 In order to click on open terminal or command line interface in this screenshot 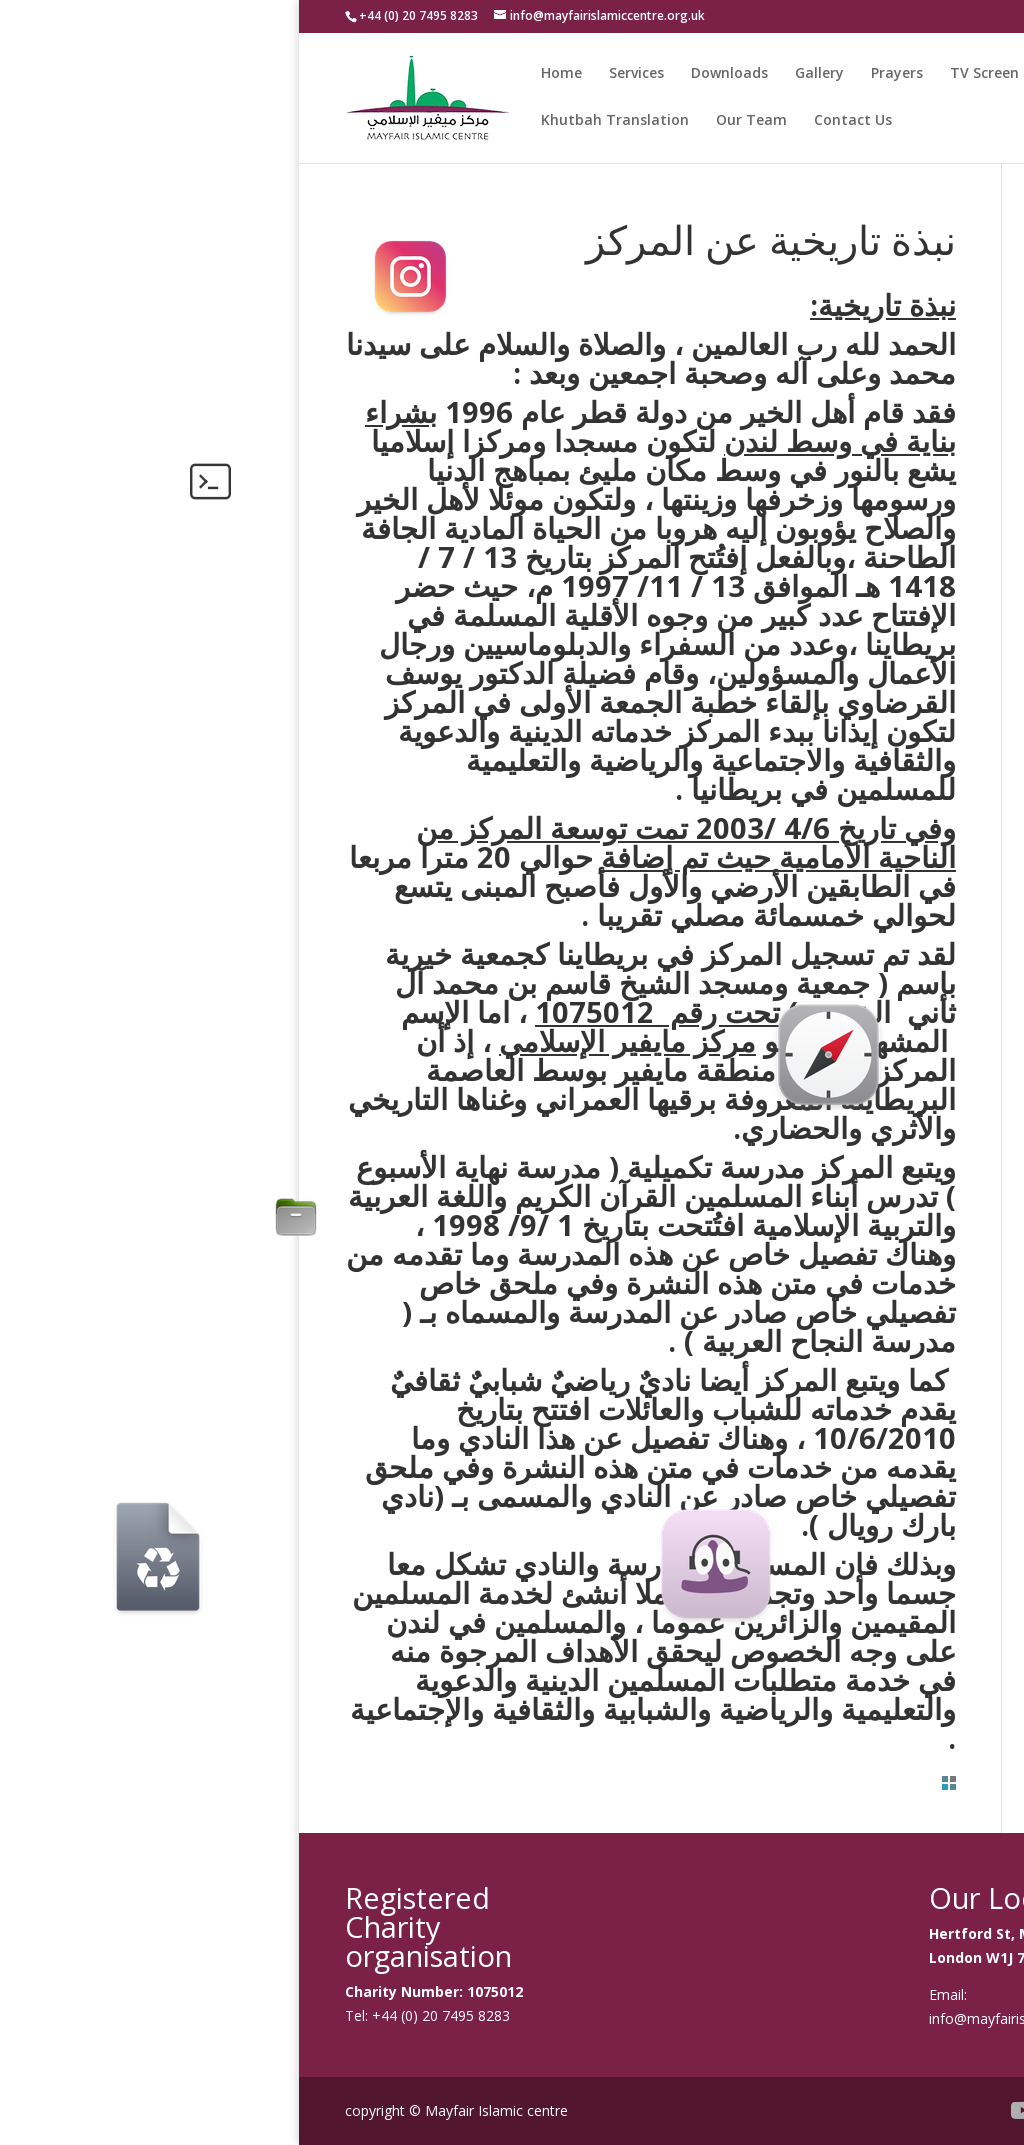, I will do `click(210, 481)`.